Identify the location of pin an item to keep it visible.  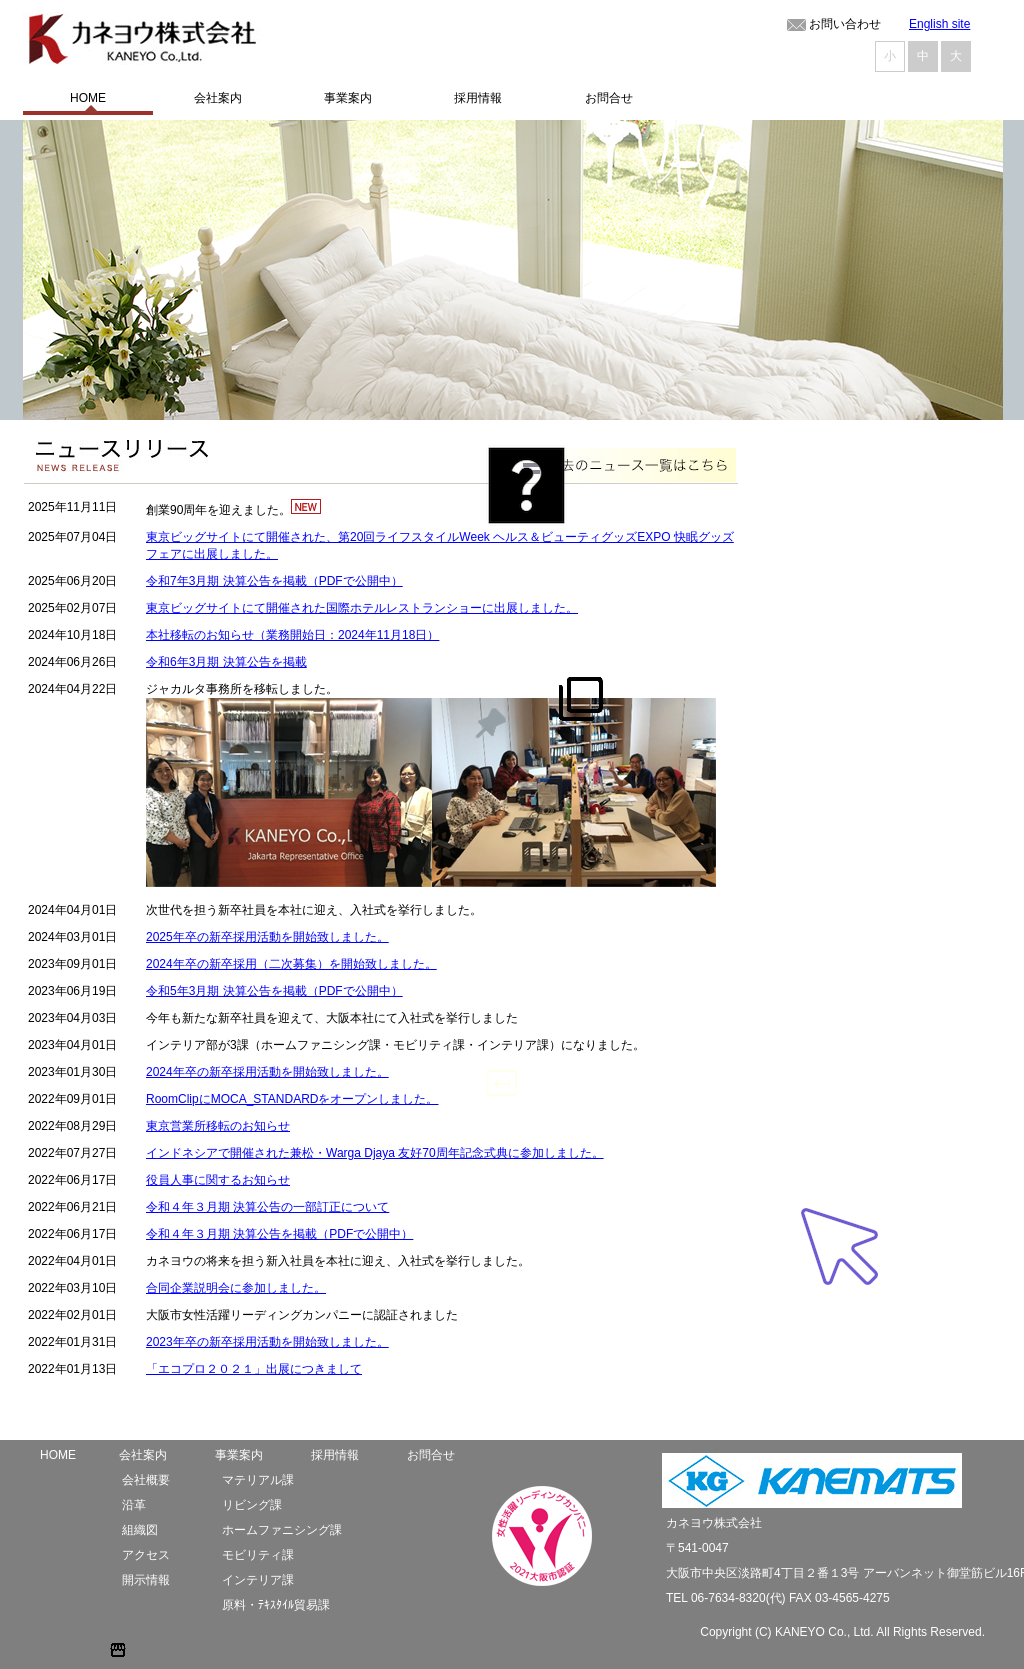
(491, 722).